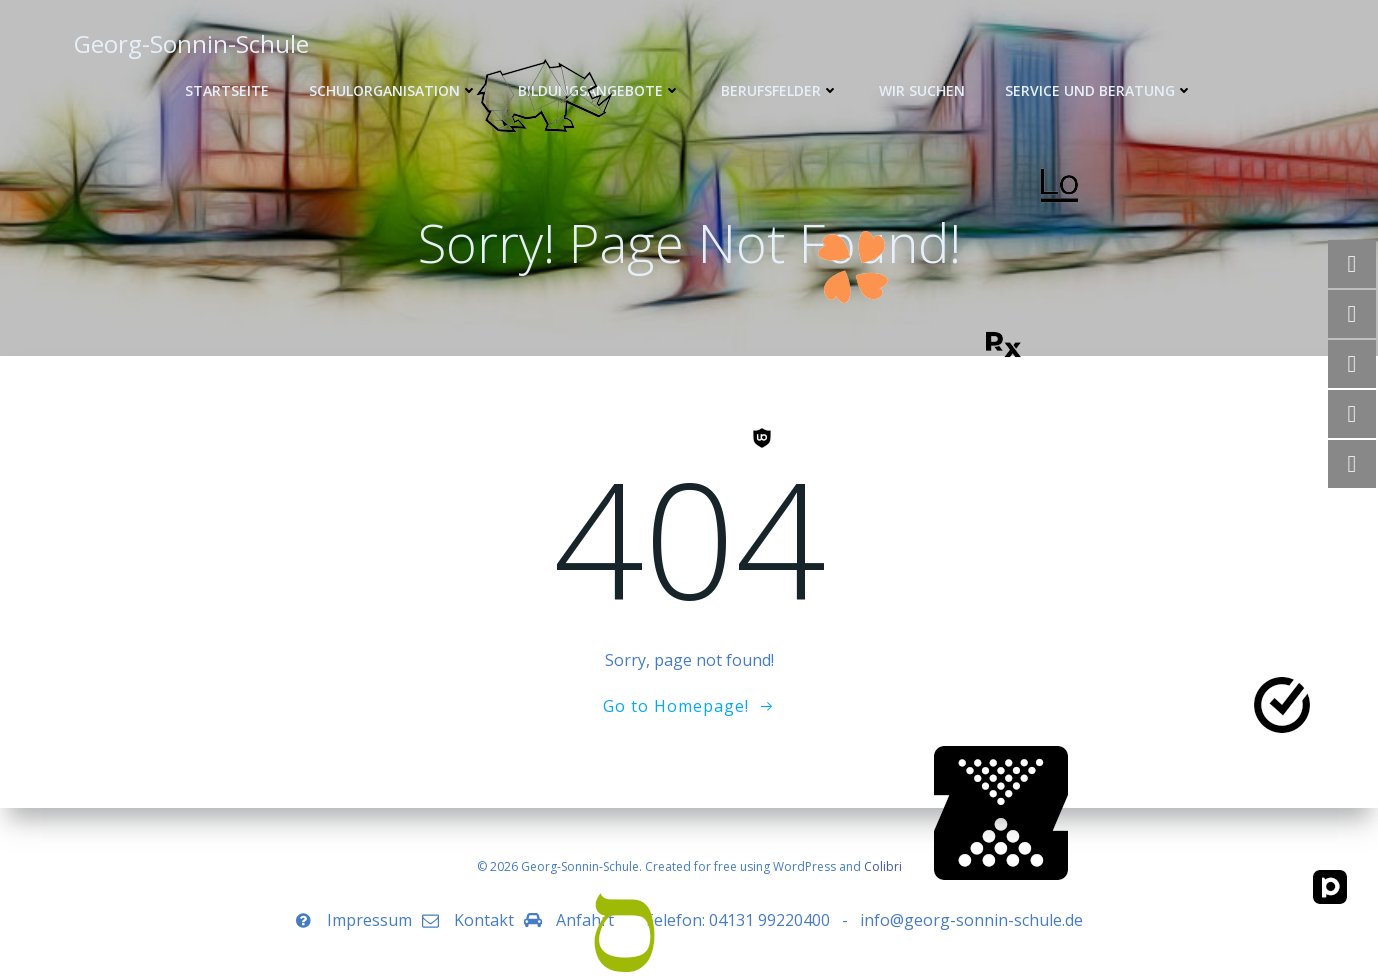 The height and width of the screenshot is (978, 1378). Describe the element at coordinates (544, 95) in the screenshot. I see `supercrease brand logo` at that location.